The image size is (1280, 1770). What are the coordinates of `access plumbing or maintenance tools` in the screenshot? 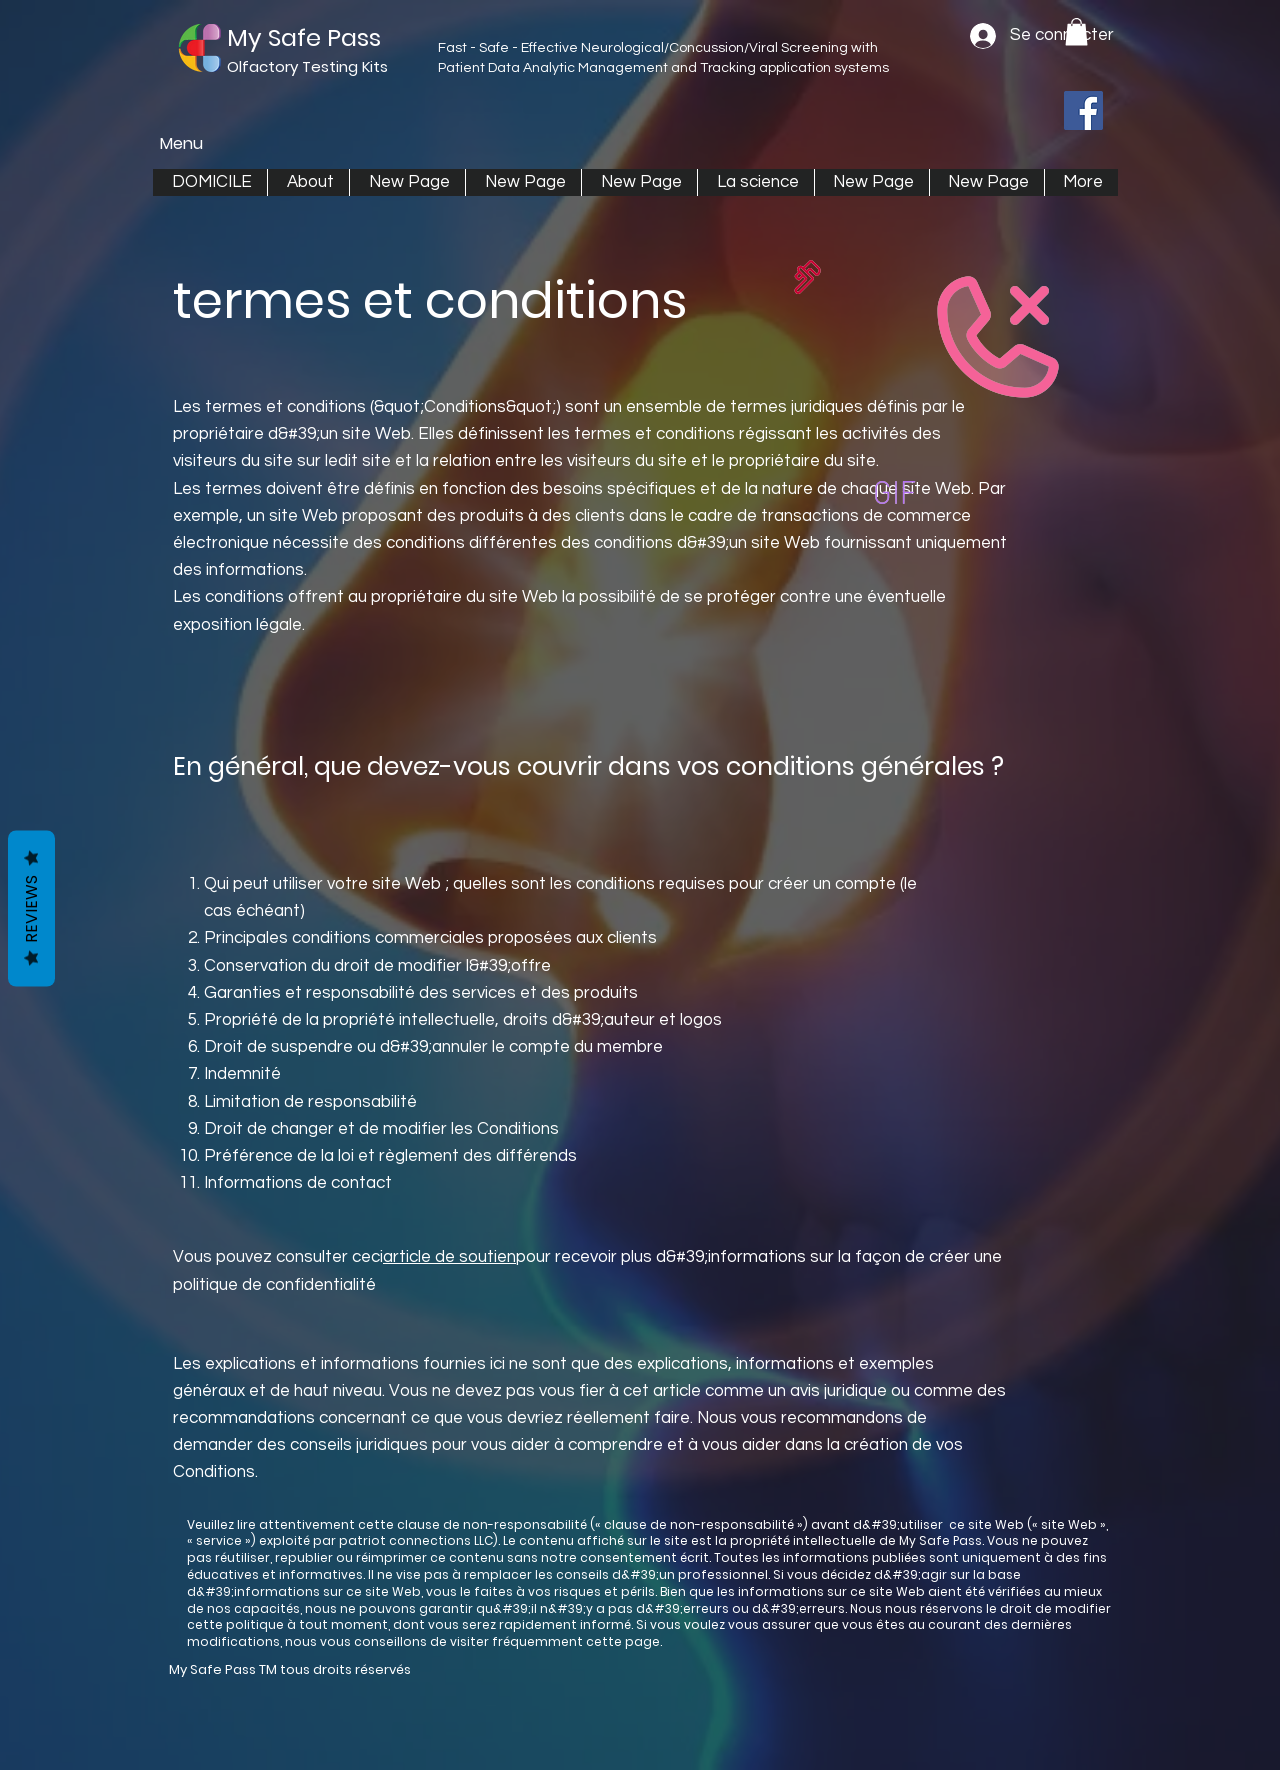 It's located at (806, 277).